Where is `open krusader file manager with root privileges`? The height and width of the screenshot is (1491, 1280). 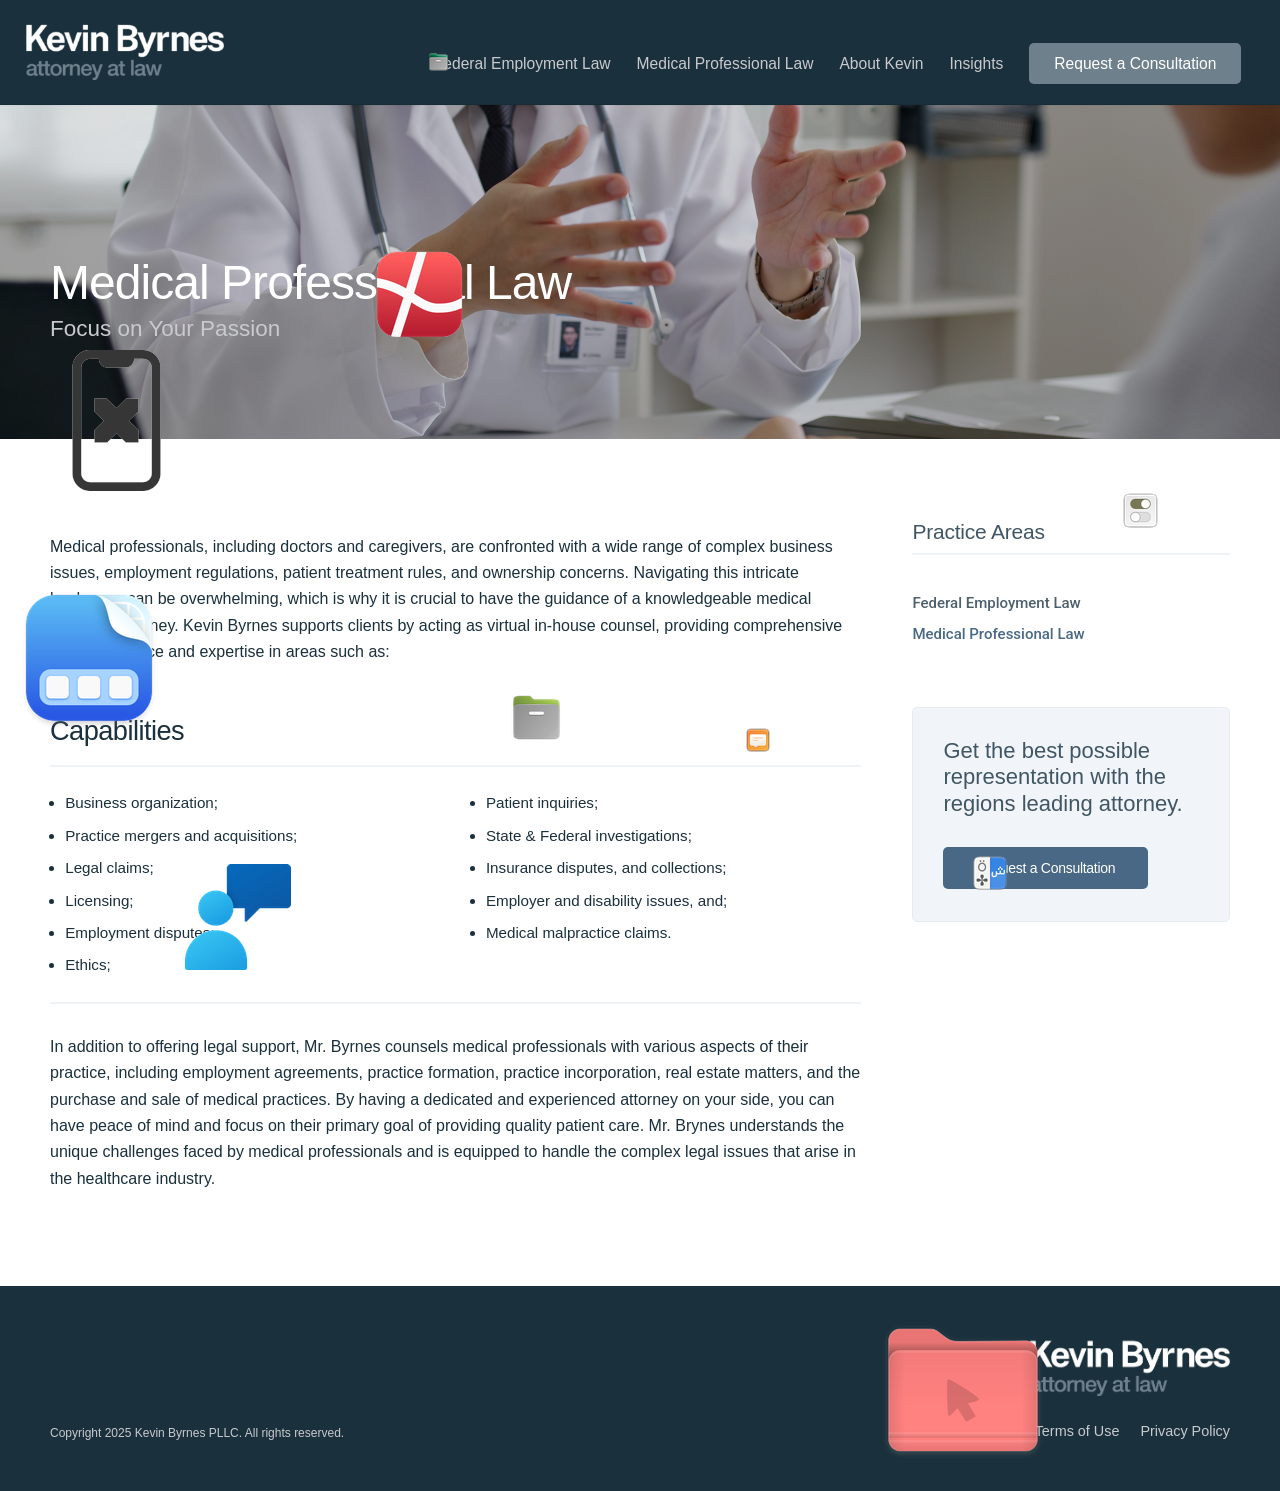
open krusader file manager with root privileges is located at coordinates (963, 1390).